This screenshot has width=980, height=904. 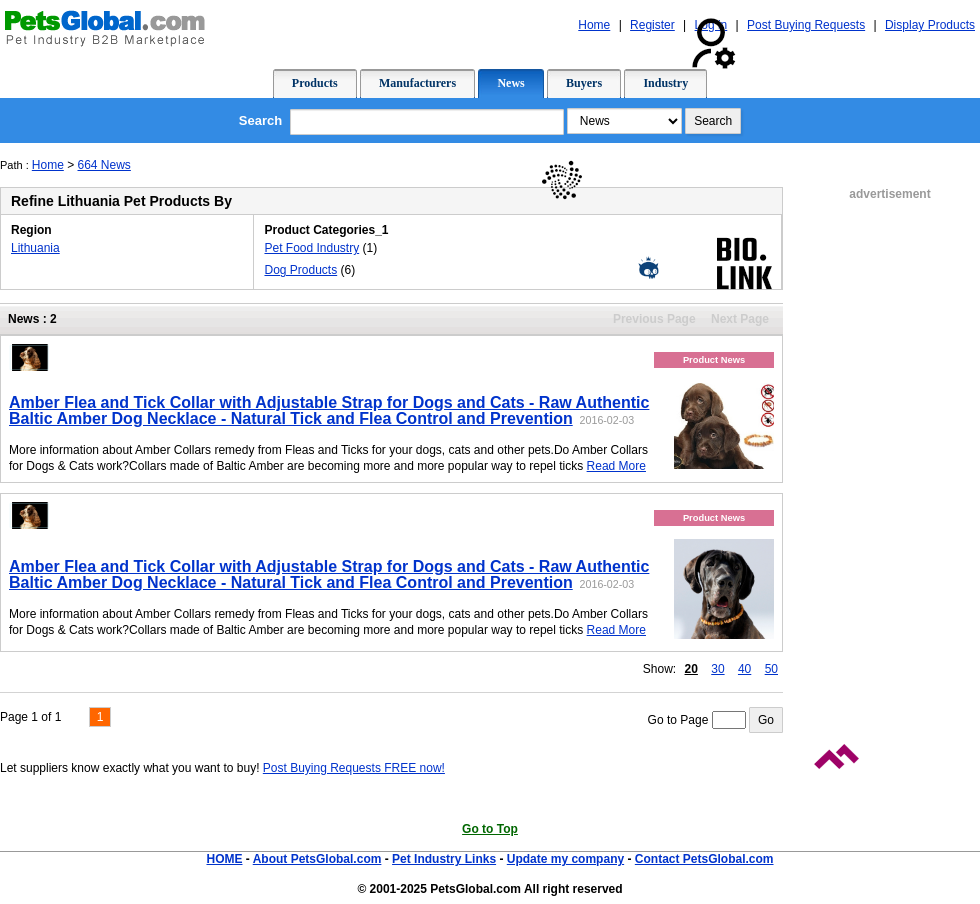 What do you see at coordinates (562, 180) in the screenshot?
I see `IOTA cryptocurrency logo` at bounding box center [562, 180].